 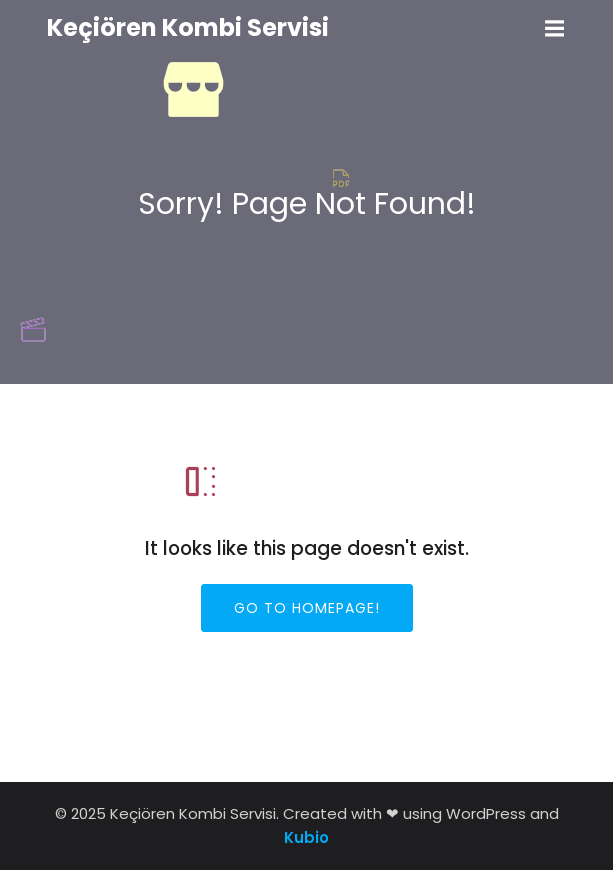 I want to click on align selected element to the left, so click(x=200, y=481).